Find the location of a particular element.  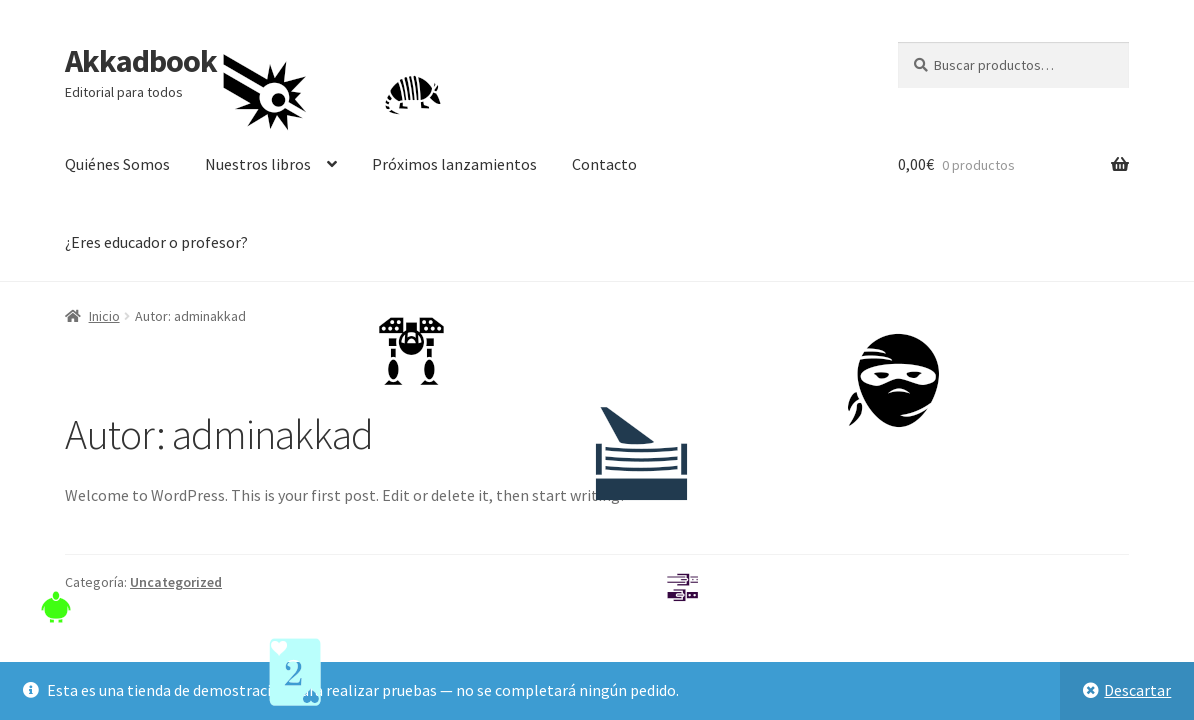

indicates a character's weight or body type stat is located at coordinates (56, 607).